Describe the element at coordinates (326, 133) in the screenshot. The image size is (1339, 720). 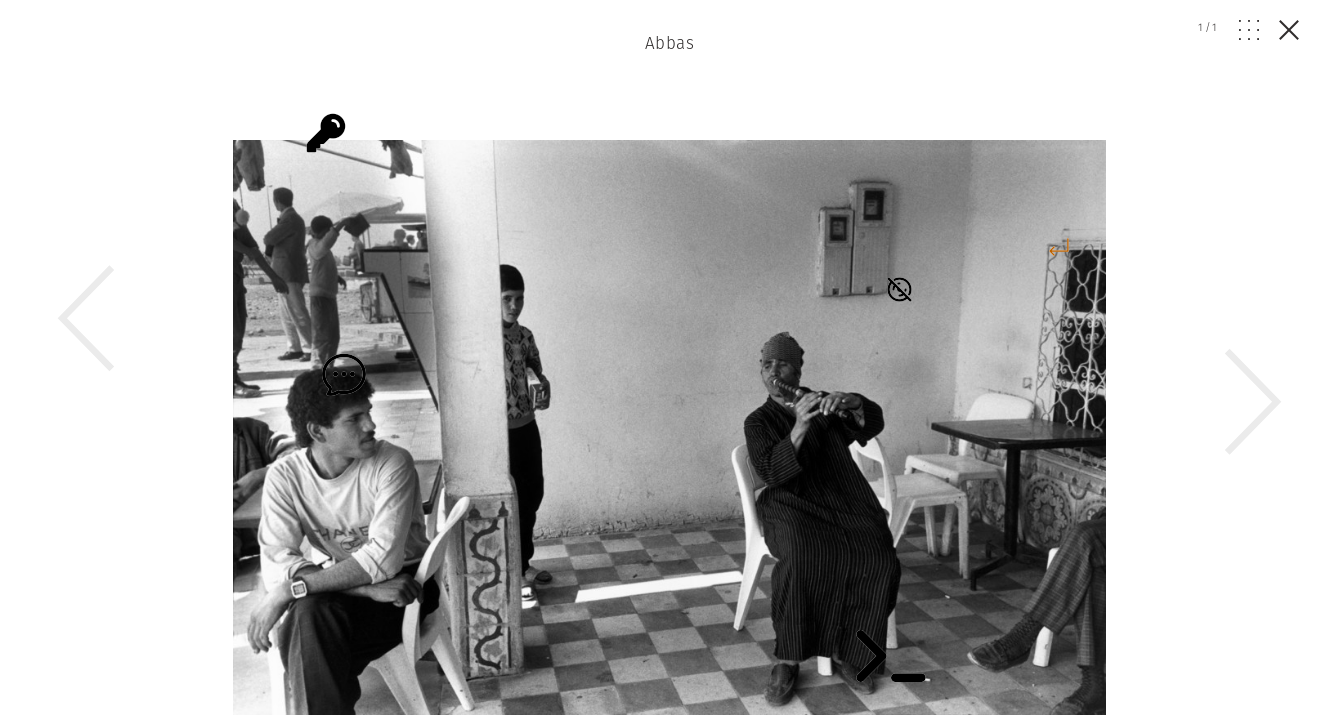
I see `access security or authentication settings` at that location.